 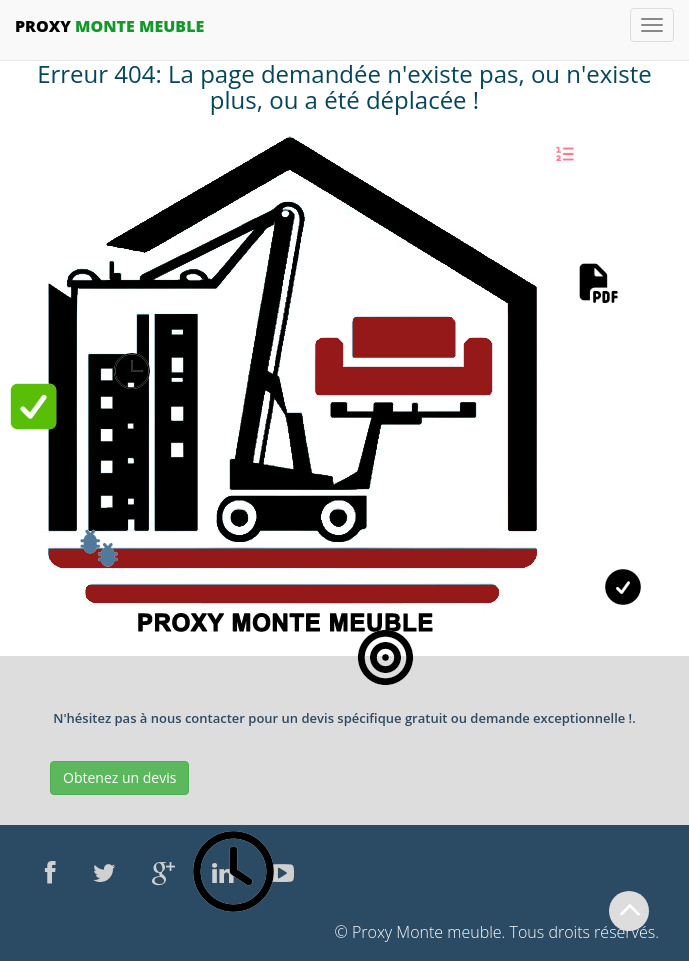 I want to click on create a numbered list, so click(x=565, y=154).